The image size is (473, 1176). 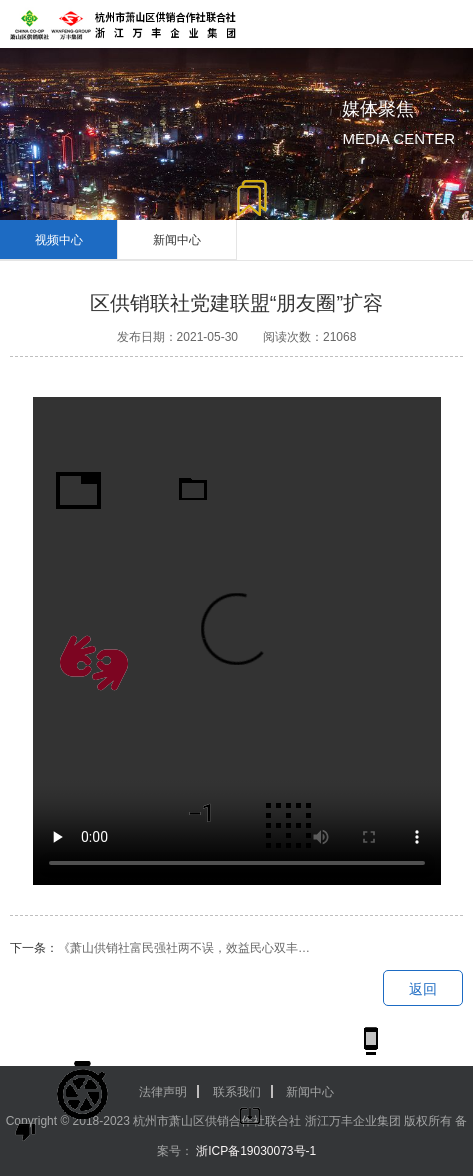 I want to click on enable sign language interpretation, so click(x=94, y=663).